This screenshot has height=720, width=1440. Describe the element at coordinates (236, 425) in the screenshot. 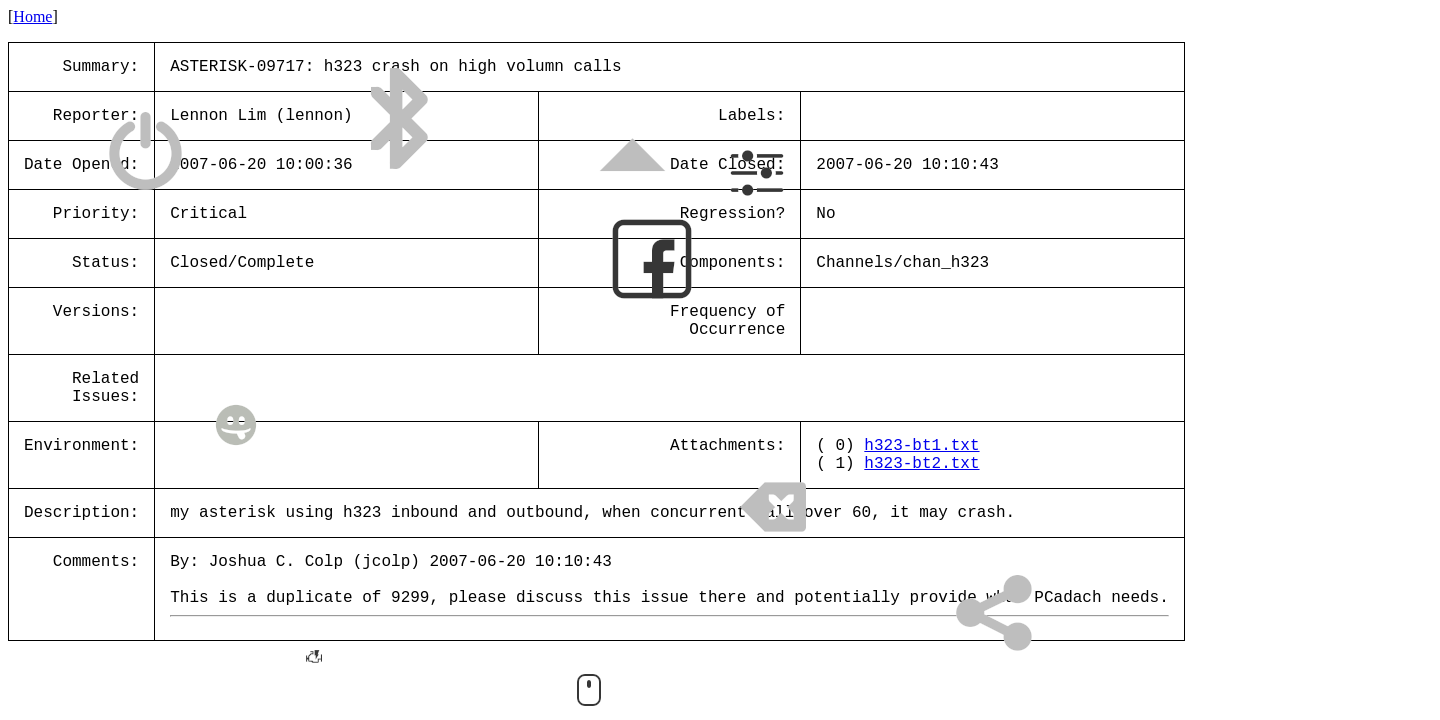

I see `emoji reaction showing playful or teasing mood` at that location.